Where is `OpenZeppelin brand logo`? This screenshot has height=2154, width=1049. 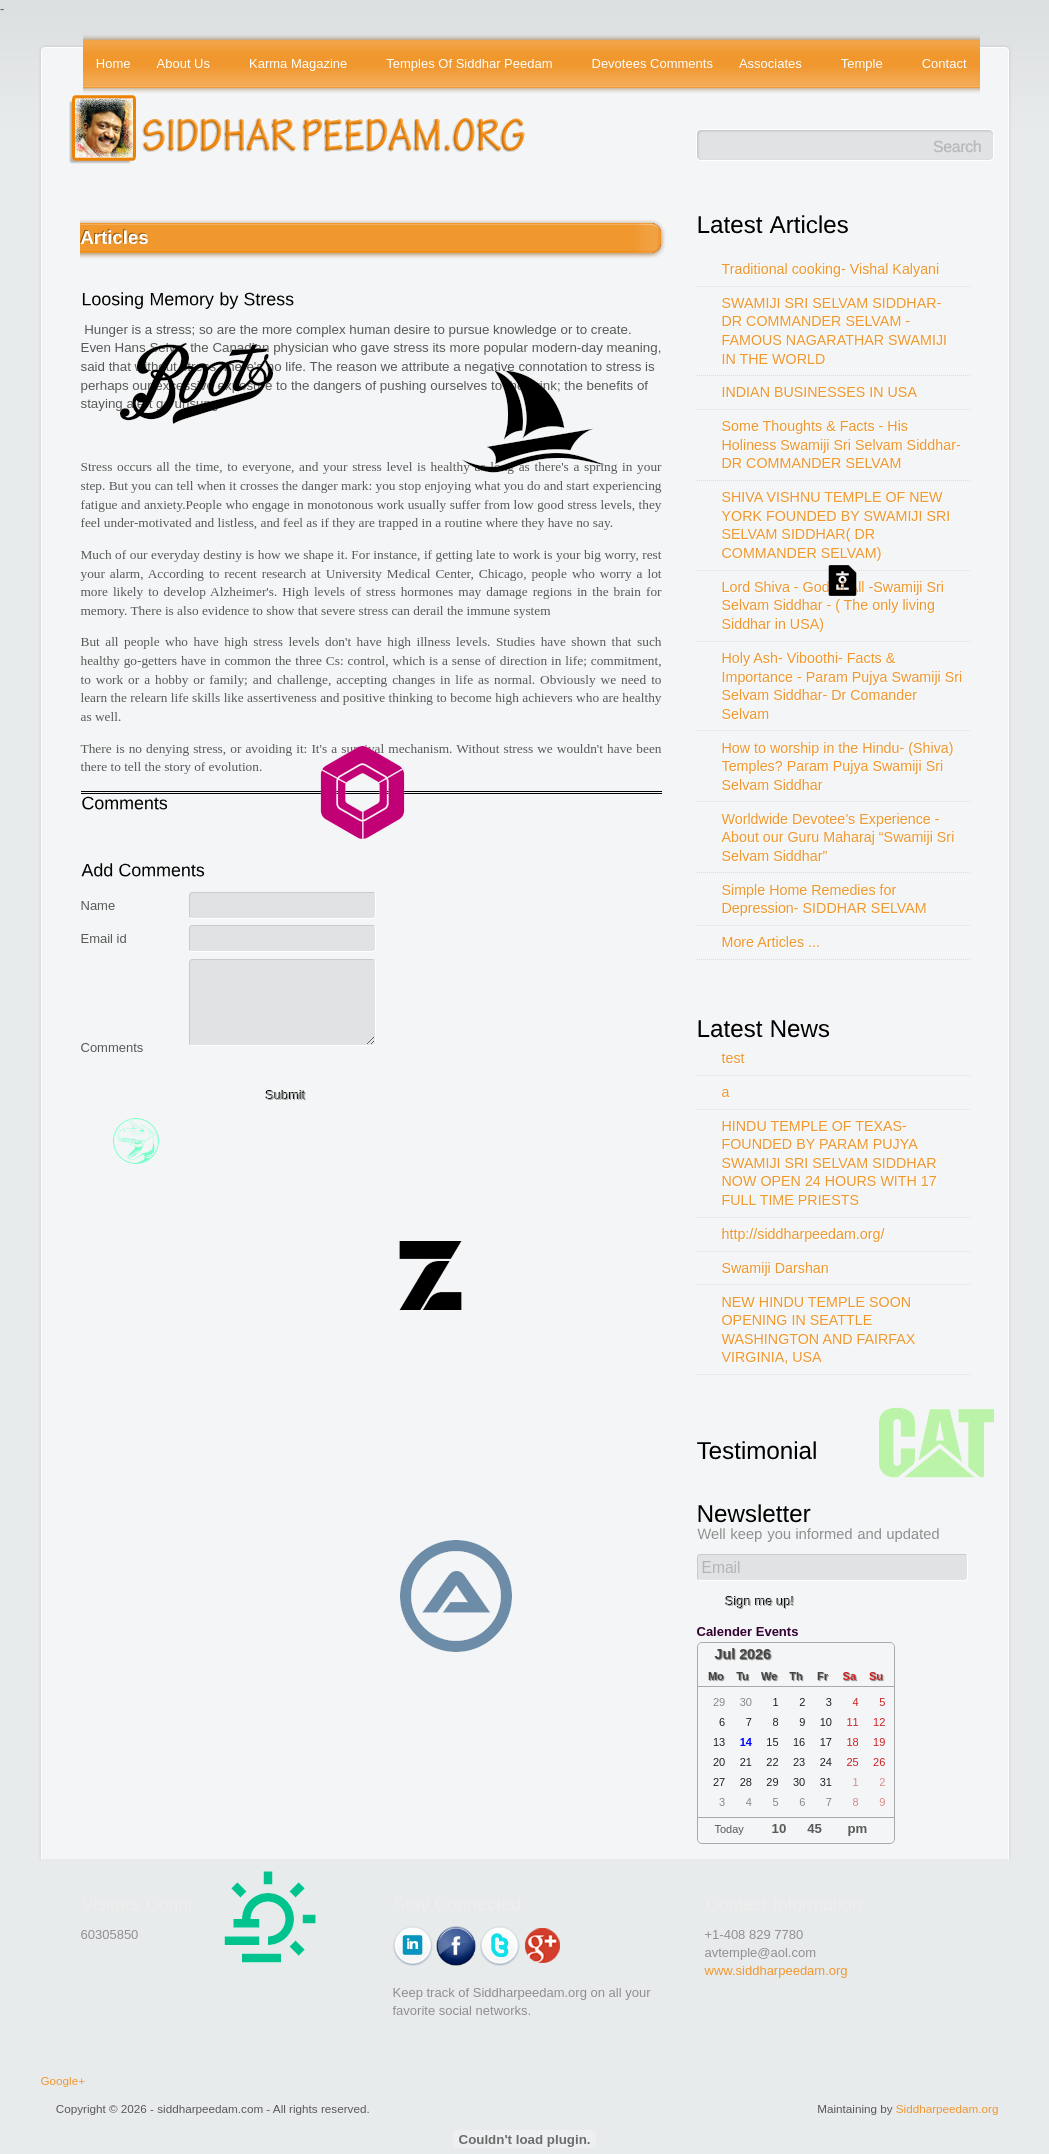
OpenZeppelin brand logo is located at coordinates (430, 1275).